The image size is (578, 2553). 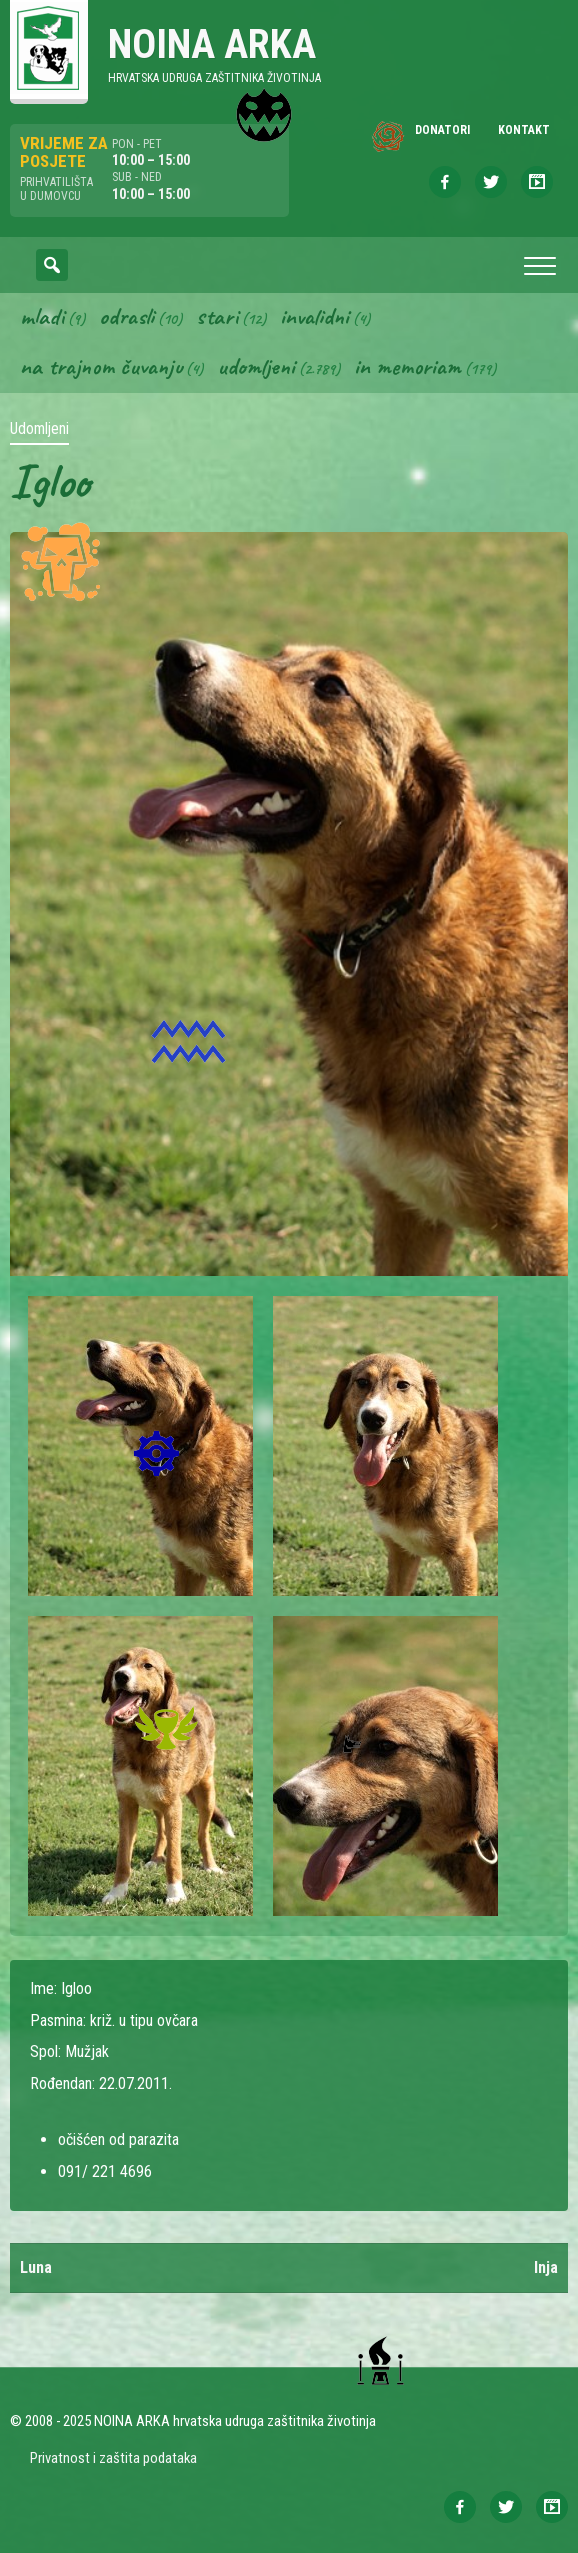 What do you see at coordinates (166, 1726) in the screenshot?
I see `view legendary or rare item details` at bounding box center [166, 1726].